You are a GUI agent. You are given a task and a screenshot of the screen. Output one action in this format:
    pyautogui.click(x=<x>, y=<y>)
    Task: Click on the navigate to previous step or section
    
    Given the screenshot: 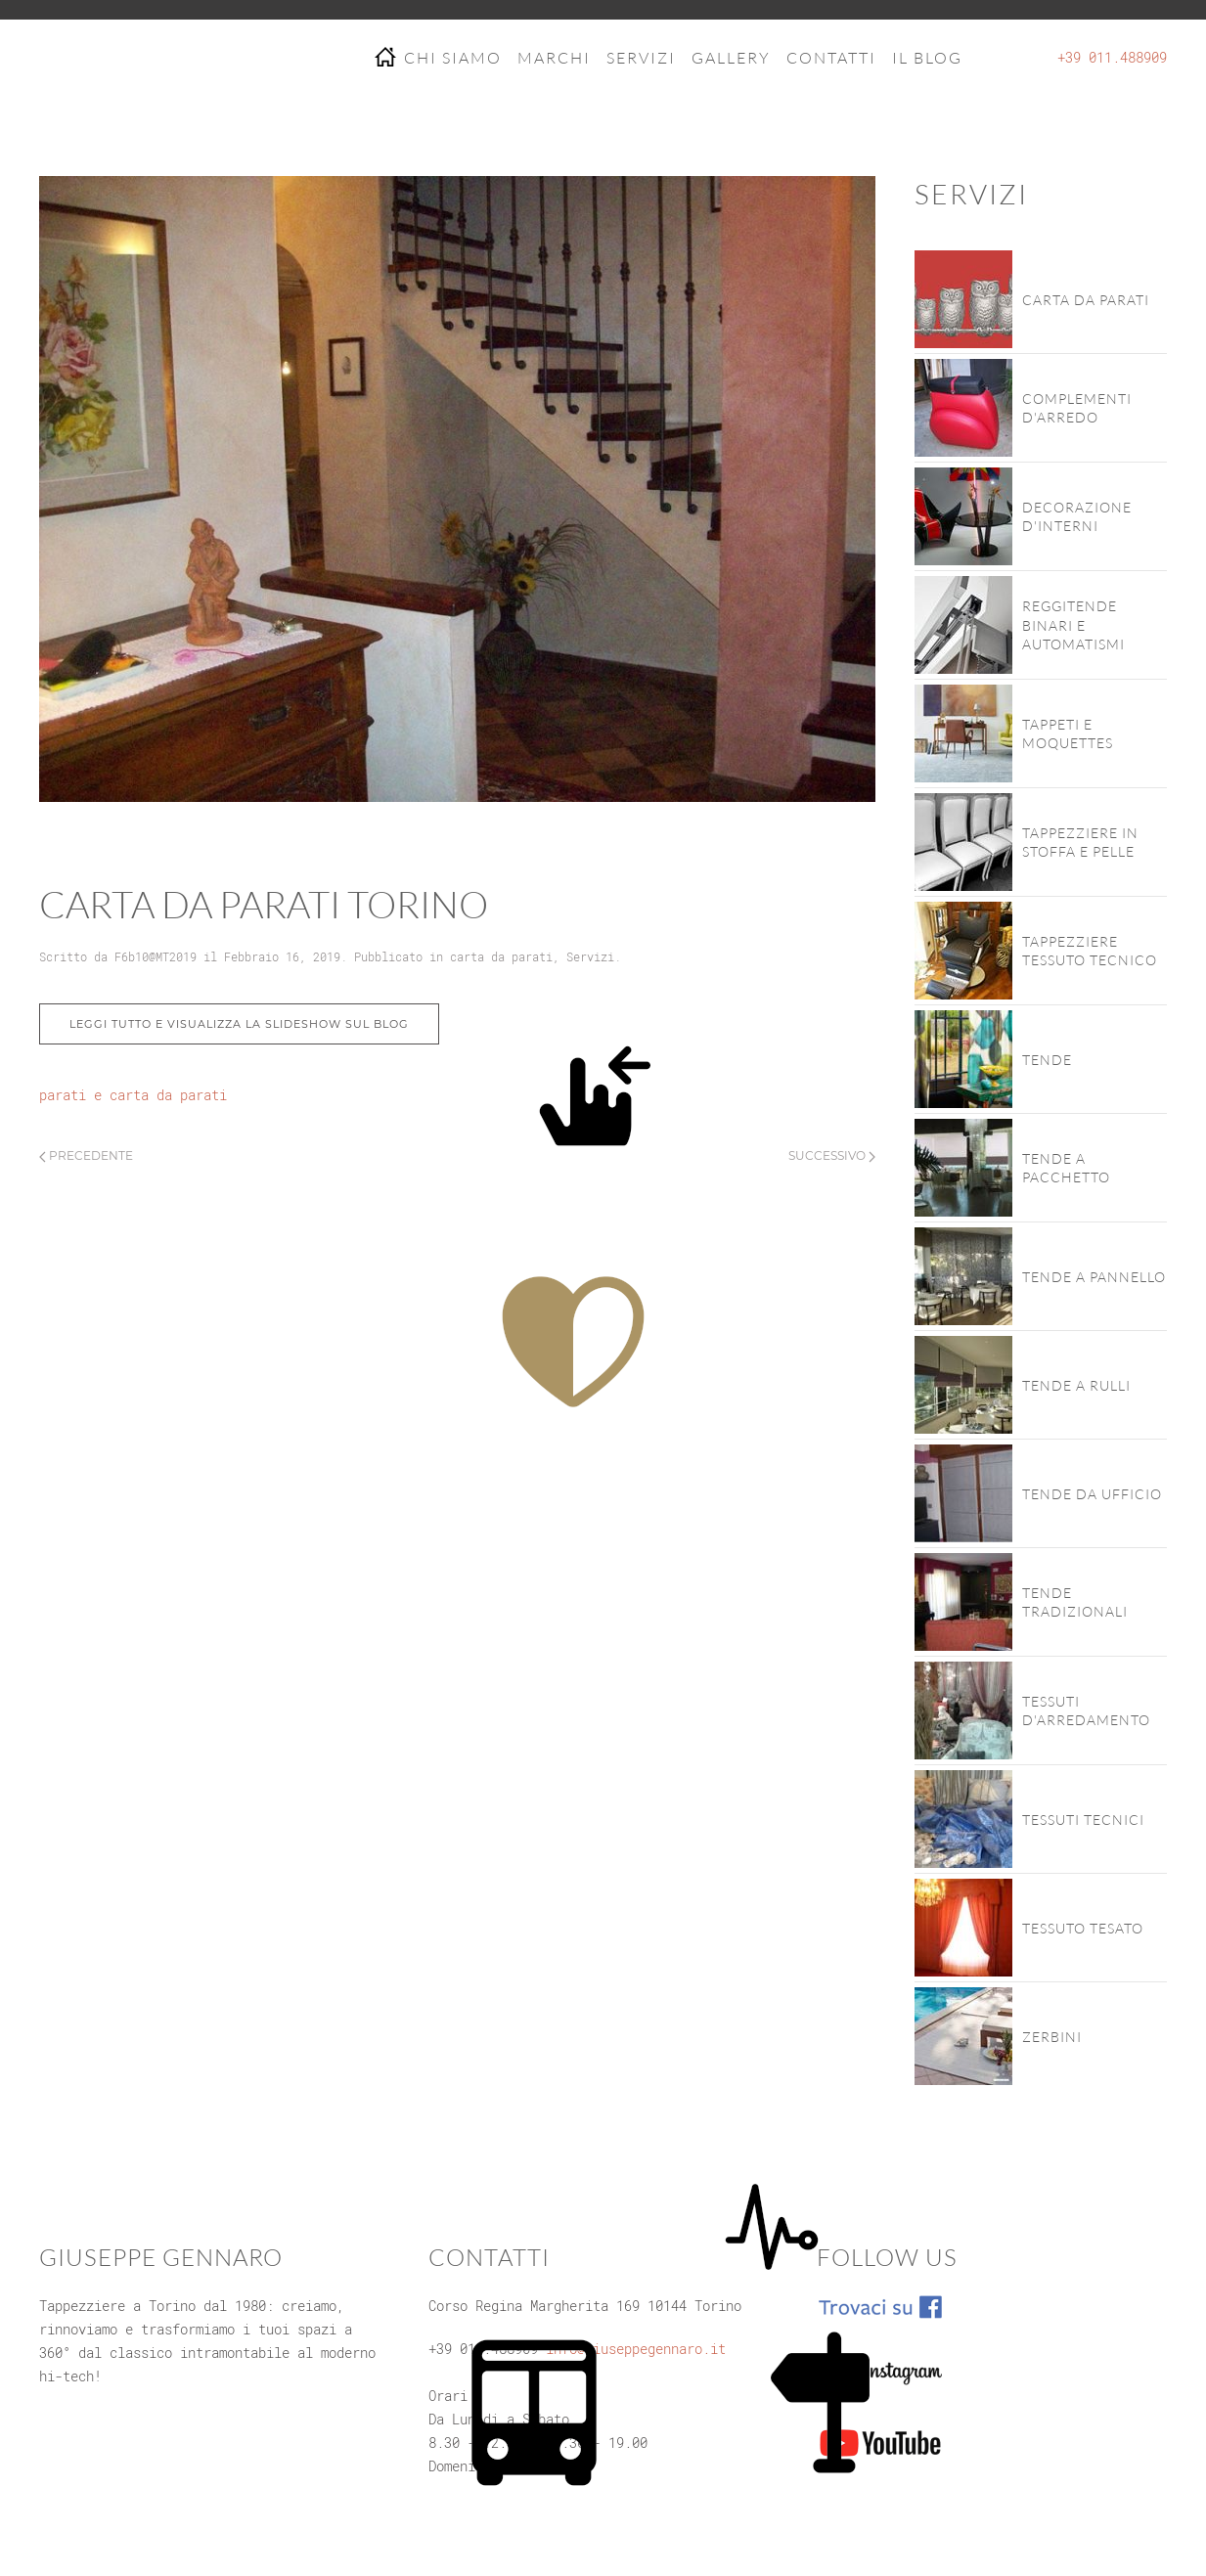 What is the action you would take?
    pyautogui.click(x=820, y=2402)
    